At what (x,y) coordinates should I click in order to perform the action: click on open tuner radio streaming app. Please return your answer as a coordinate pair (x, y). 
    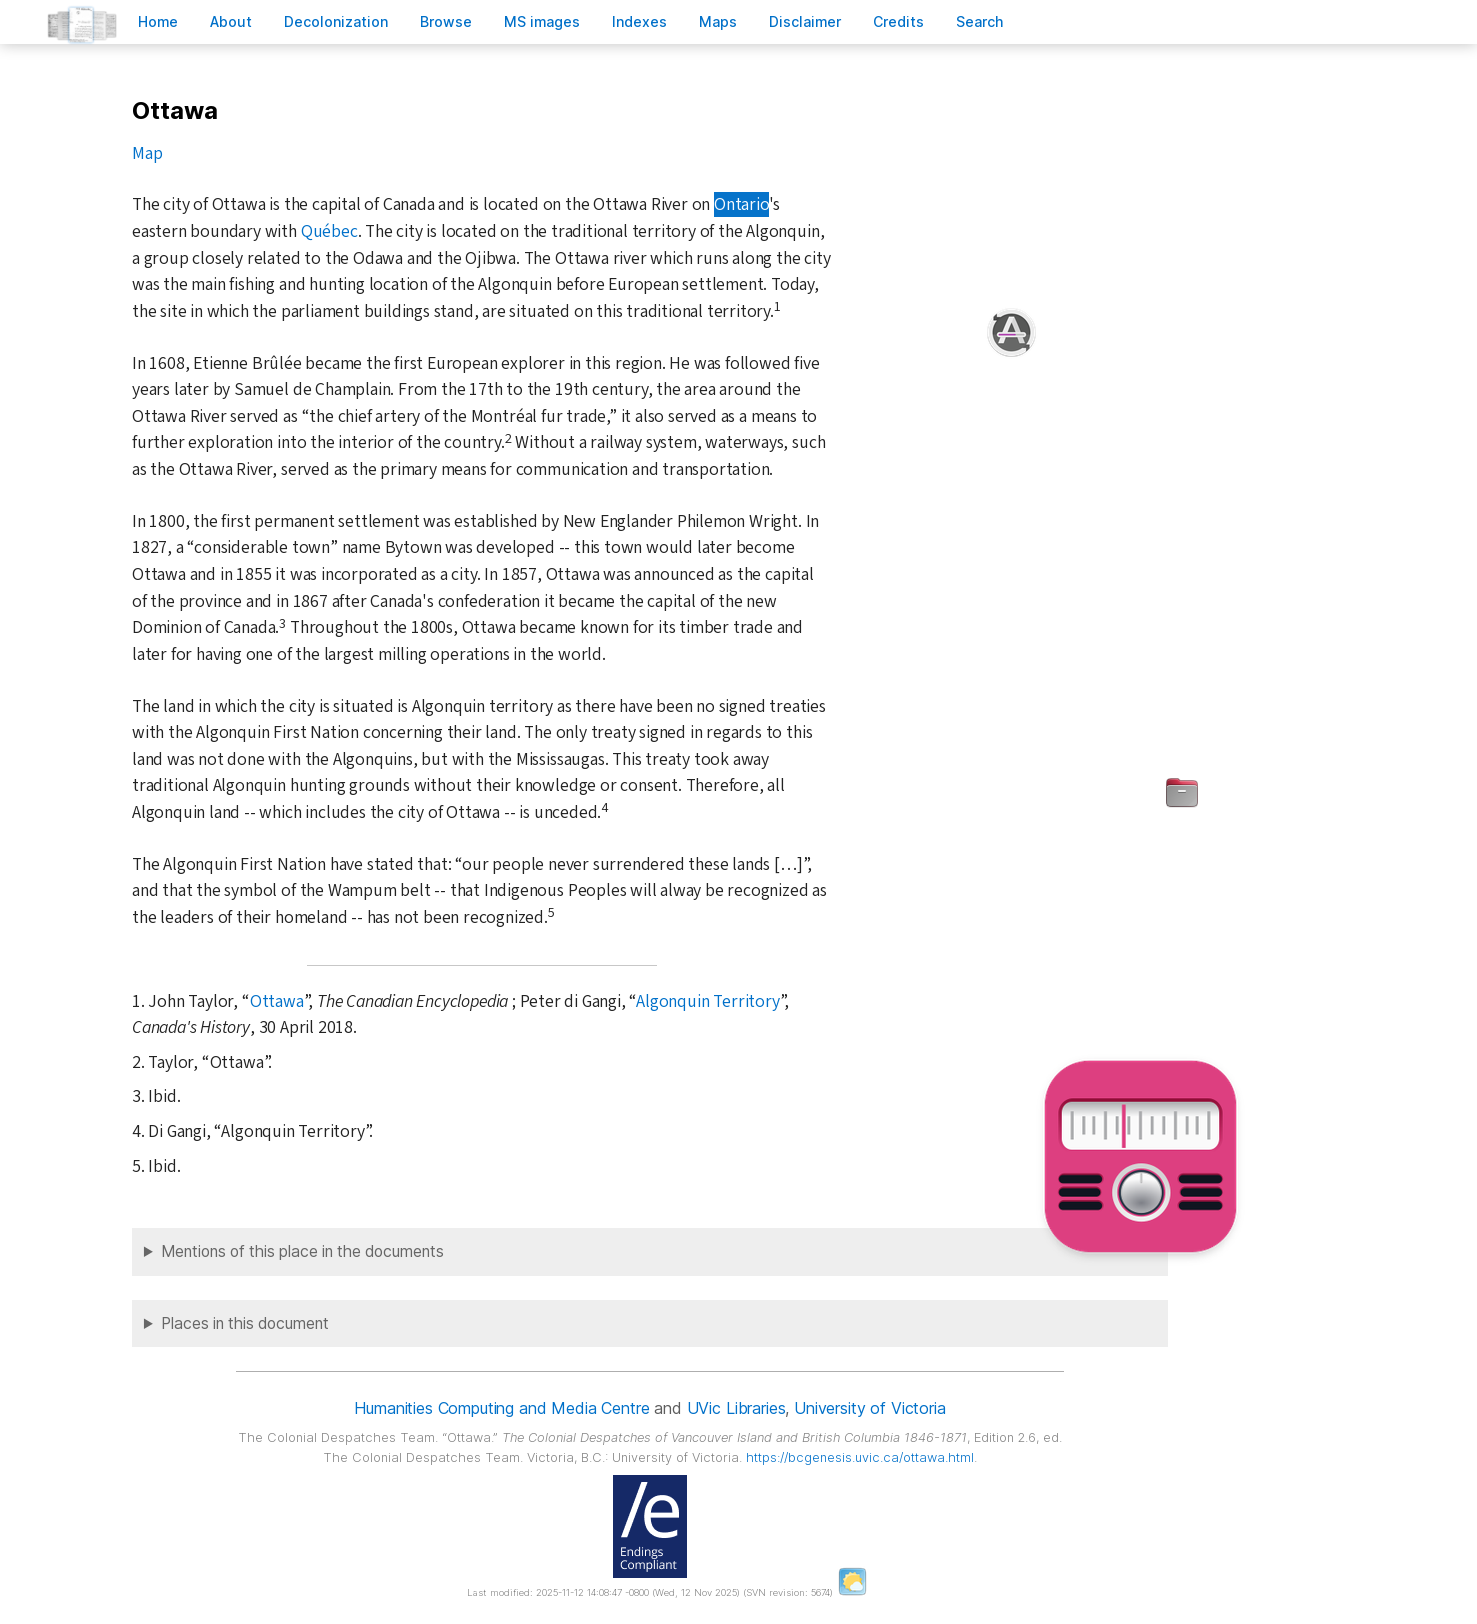
    Looking at the image, I should click on (1140, 1156).